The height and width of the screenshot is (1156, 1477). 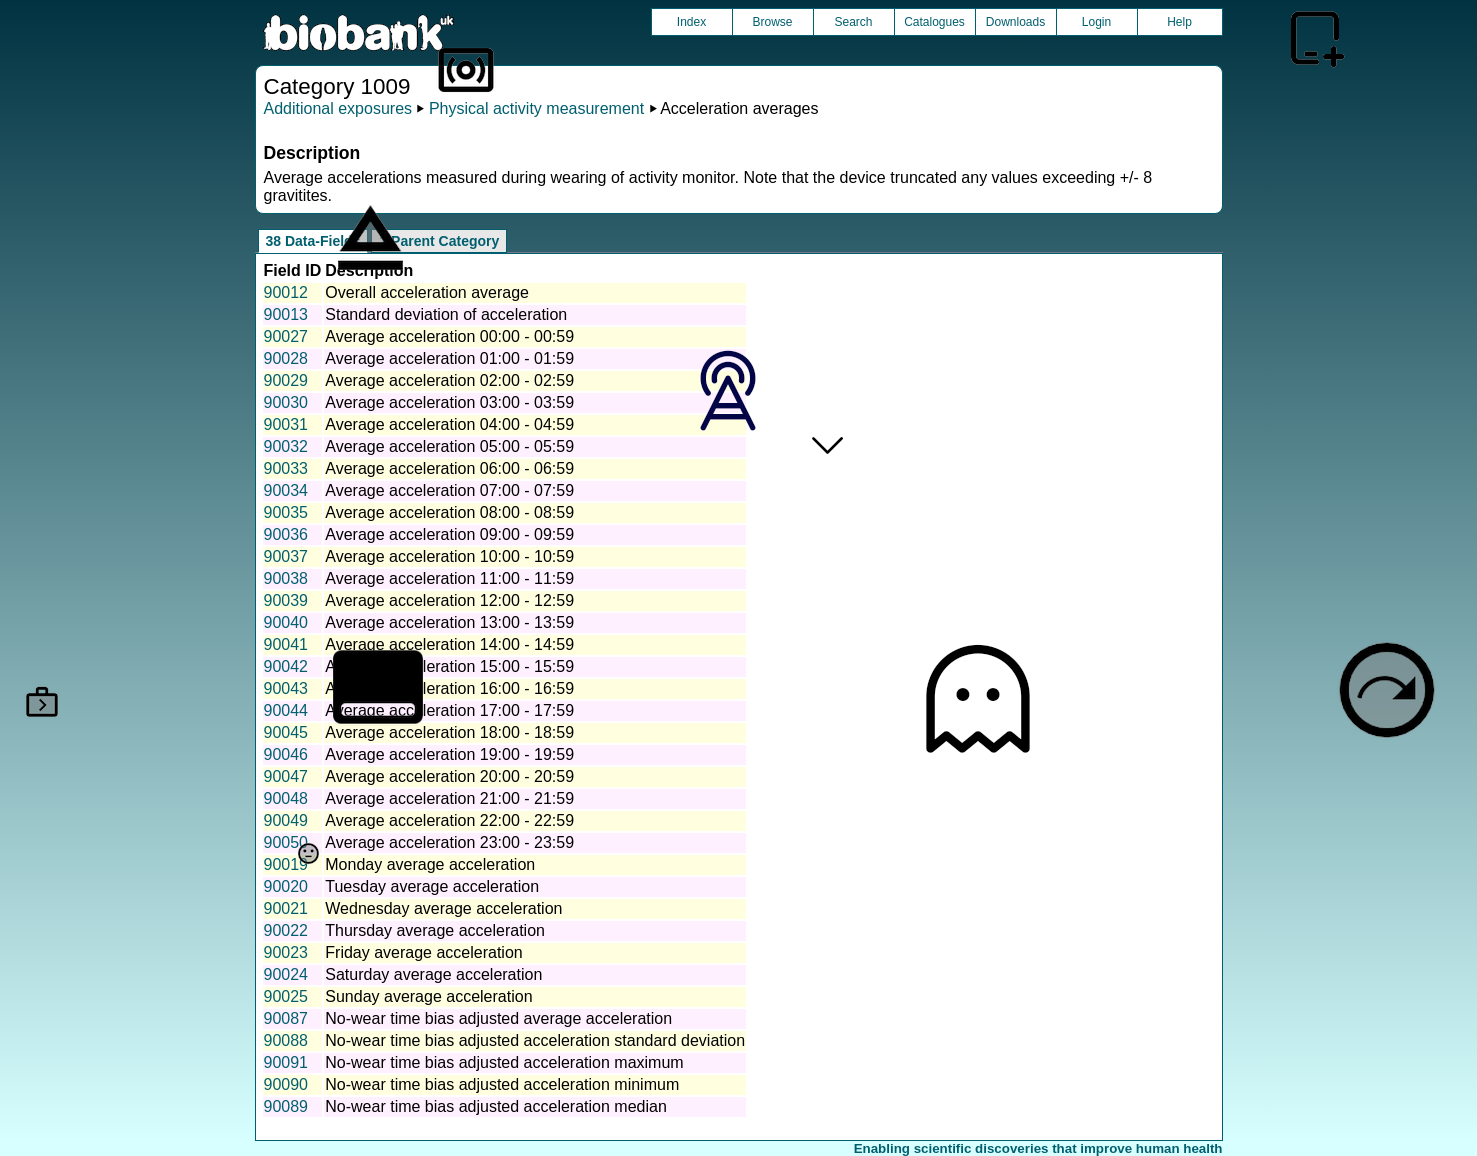 What do you see at coordinates (308, 853) in the screenshot?
I see `indicates neutral feedback or rating` at bounding box center [308, 853].